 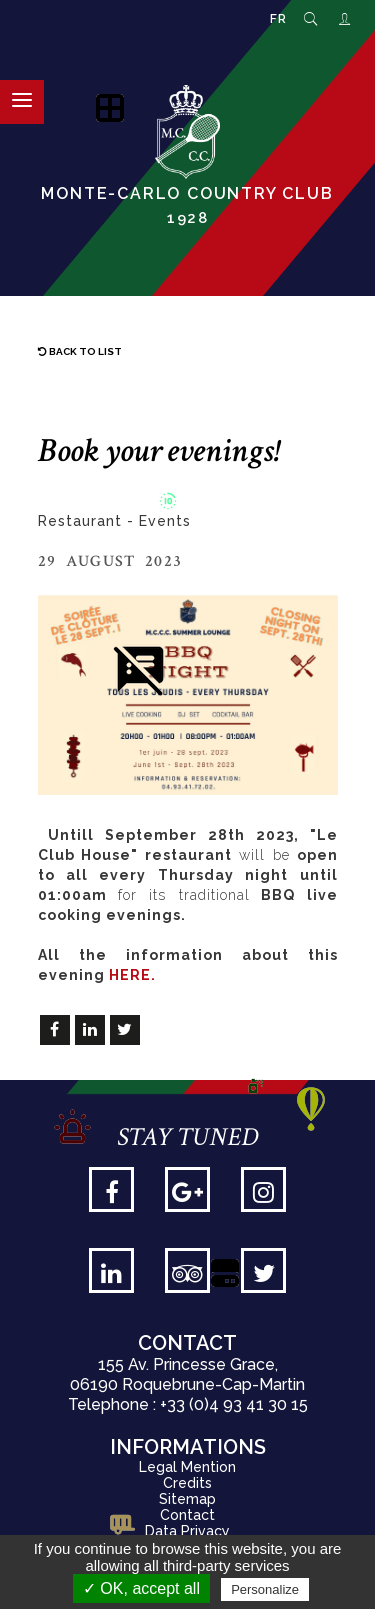 What do you see at coordinates (168, 501) in the screenshot?
I see `set a 10-second timer or countdown` at bounding box center [168, 501].